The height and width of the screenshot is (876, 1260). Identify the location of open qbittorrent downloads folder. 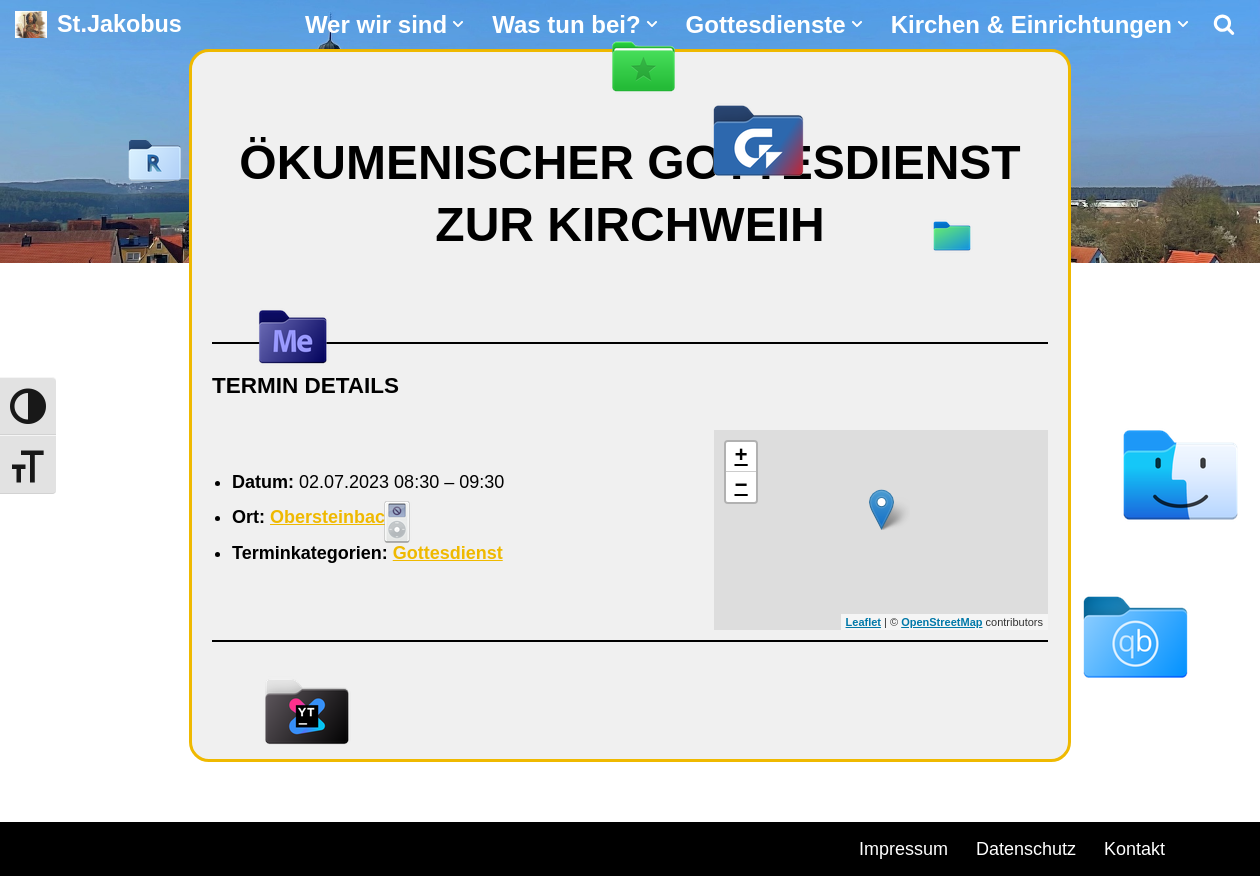
(1135, 640).